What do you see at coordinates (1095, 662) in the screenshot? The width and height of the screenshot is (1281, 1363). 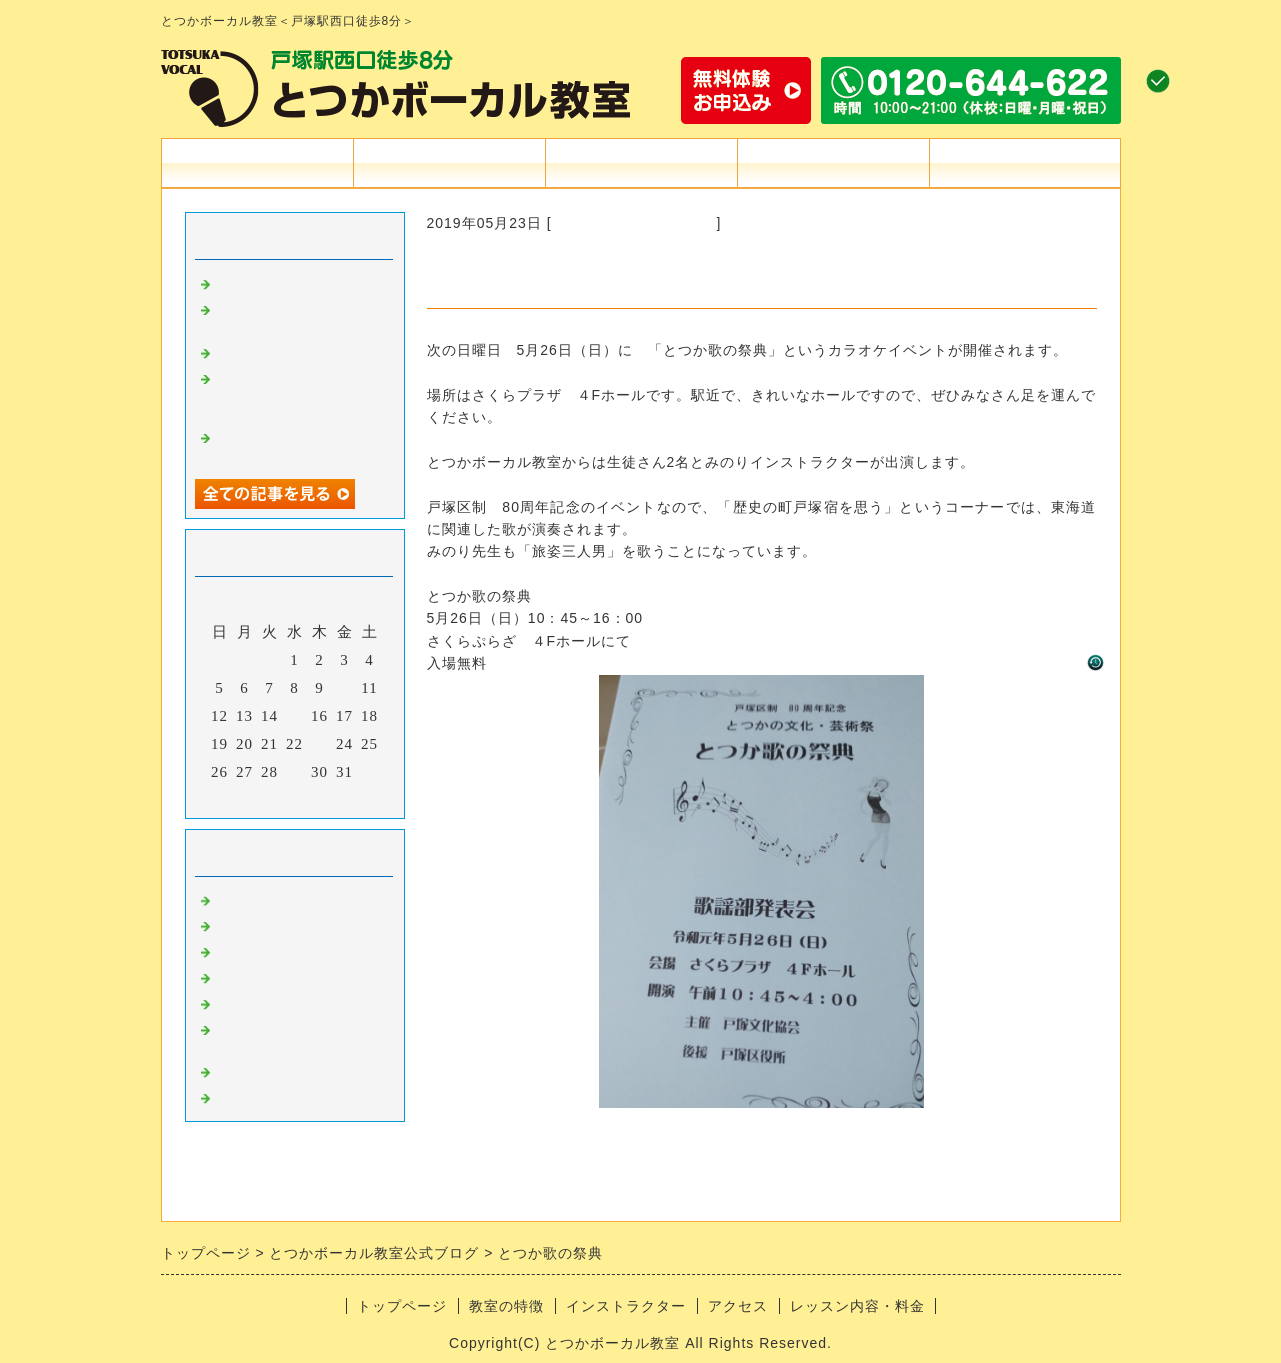 I see `open time machine backup settings` at bounding box center [1095, 662].